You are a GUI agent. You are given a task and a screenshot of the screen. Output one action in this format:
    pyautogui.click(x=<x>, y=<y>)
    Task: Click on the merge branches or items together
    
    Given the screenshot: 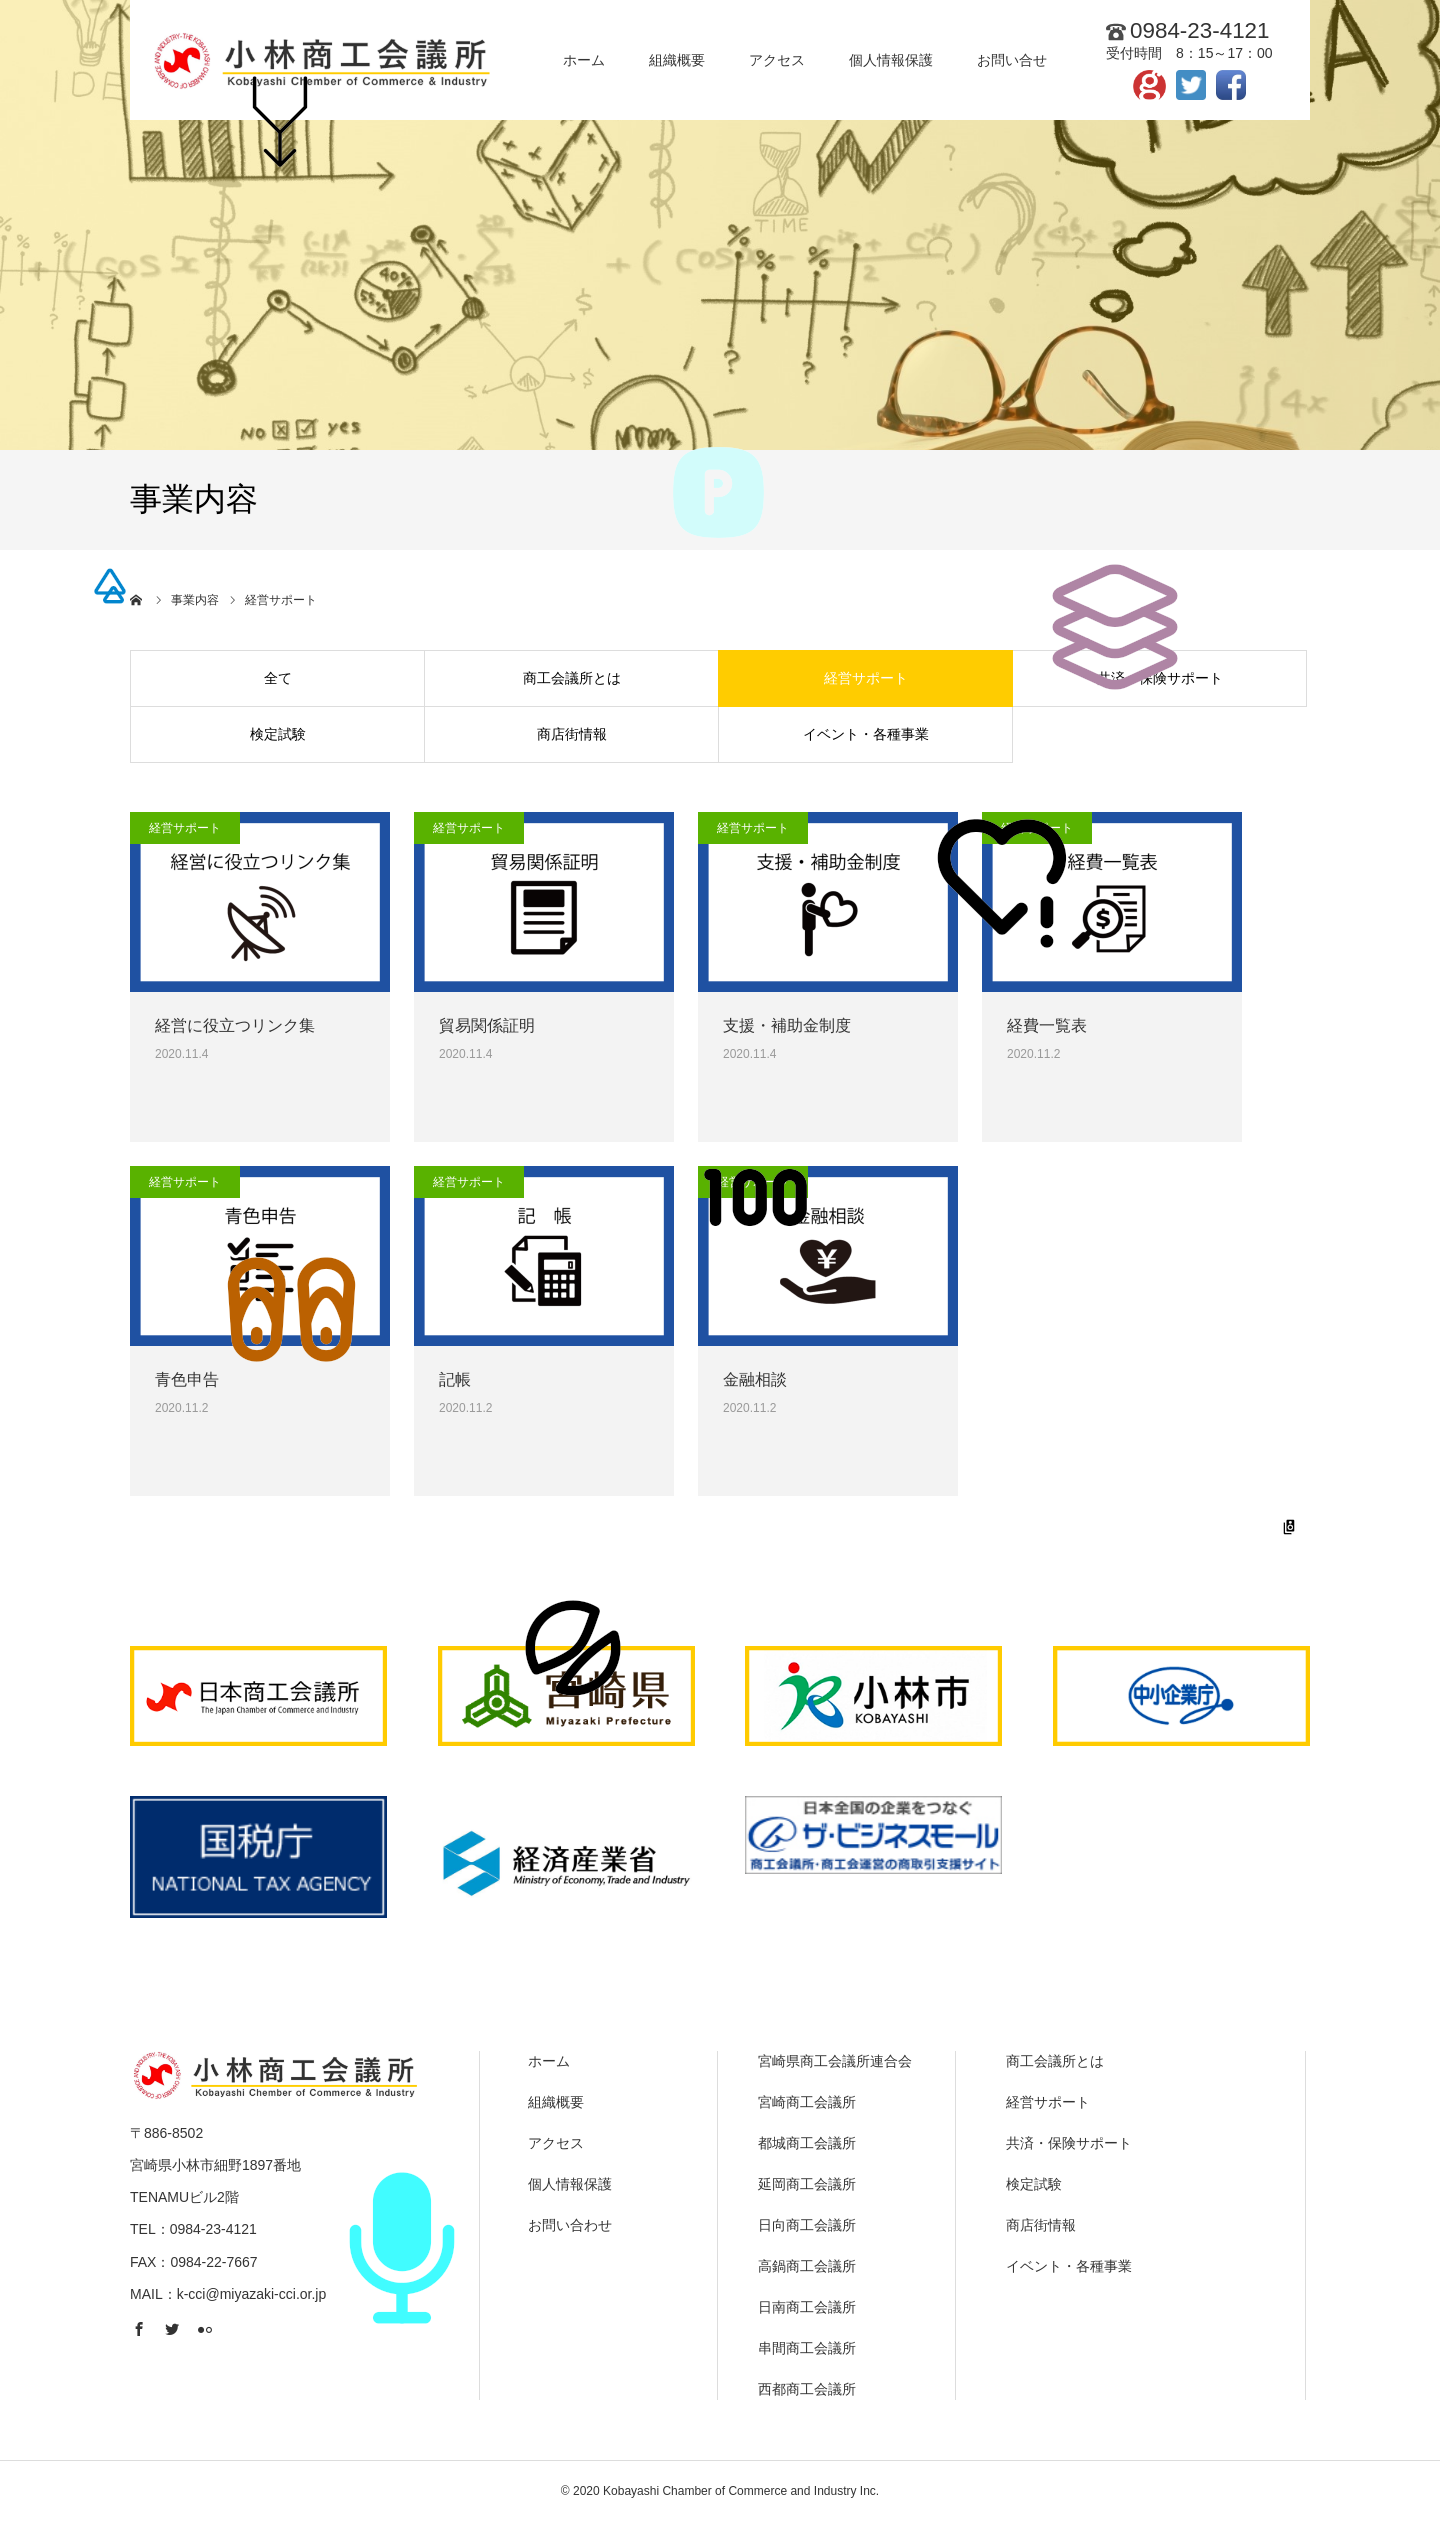 What is the action you would take?
    pyautogui.click(x=280, y=118)
    